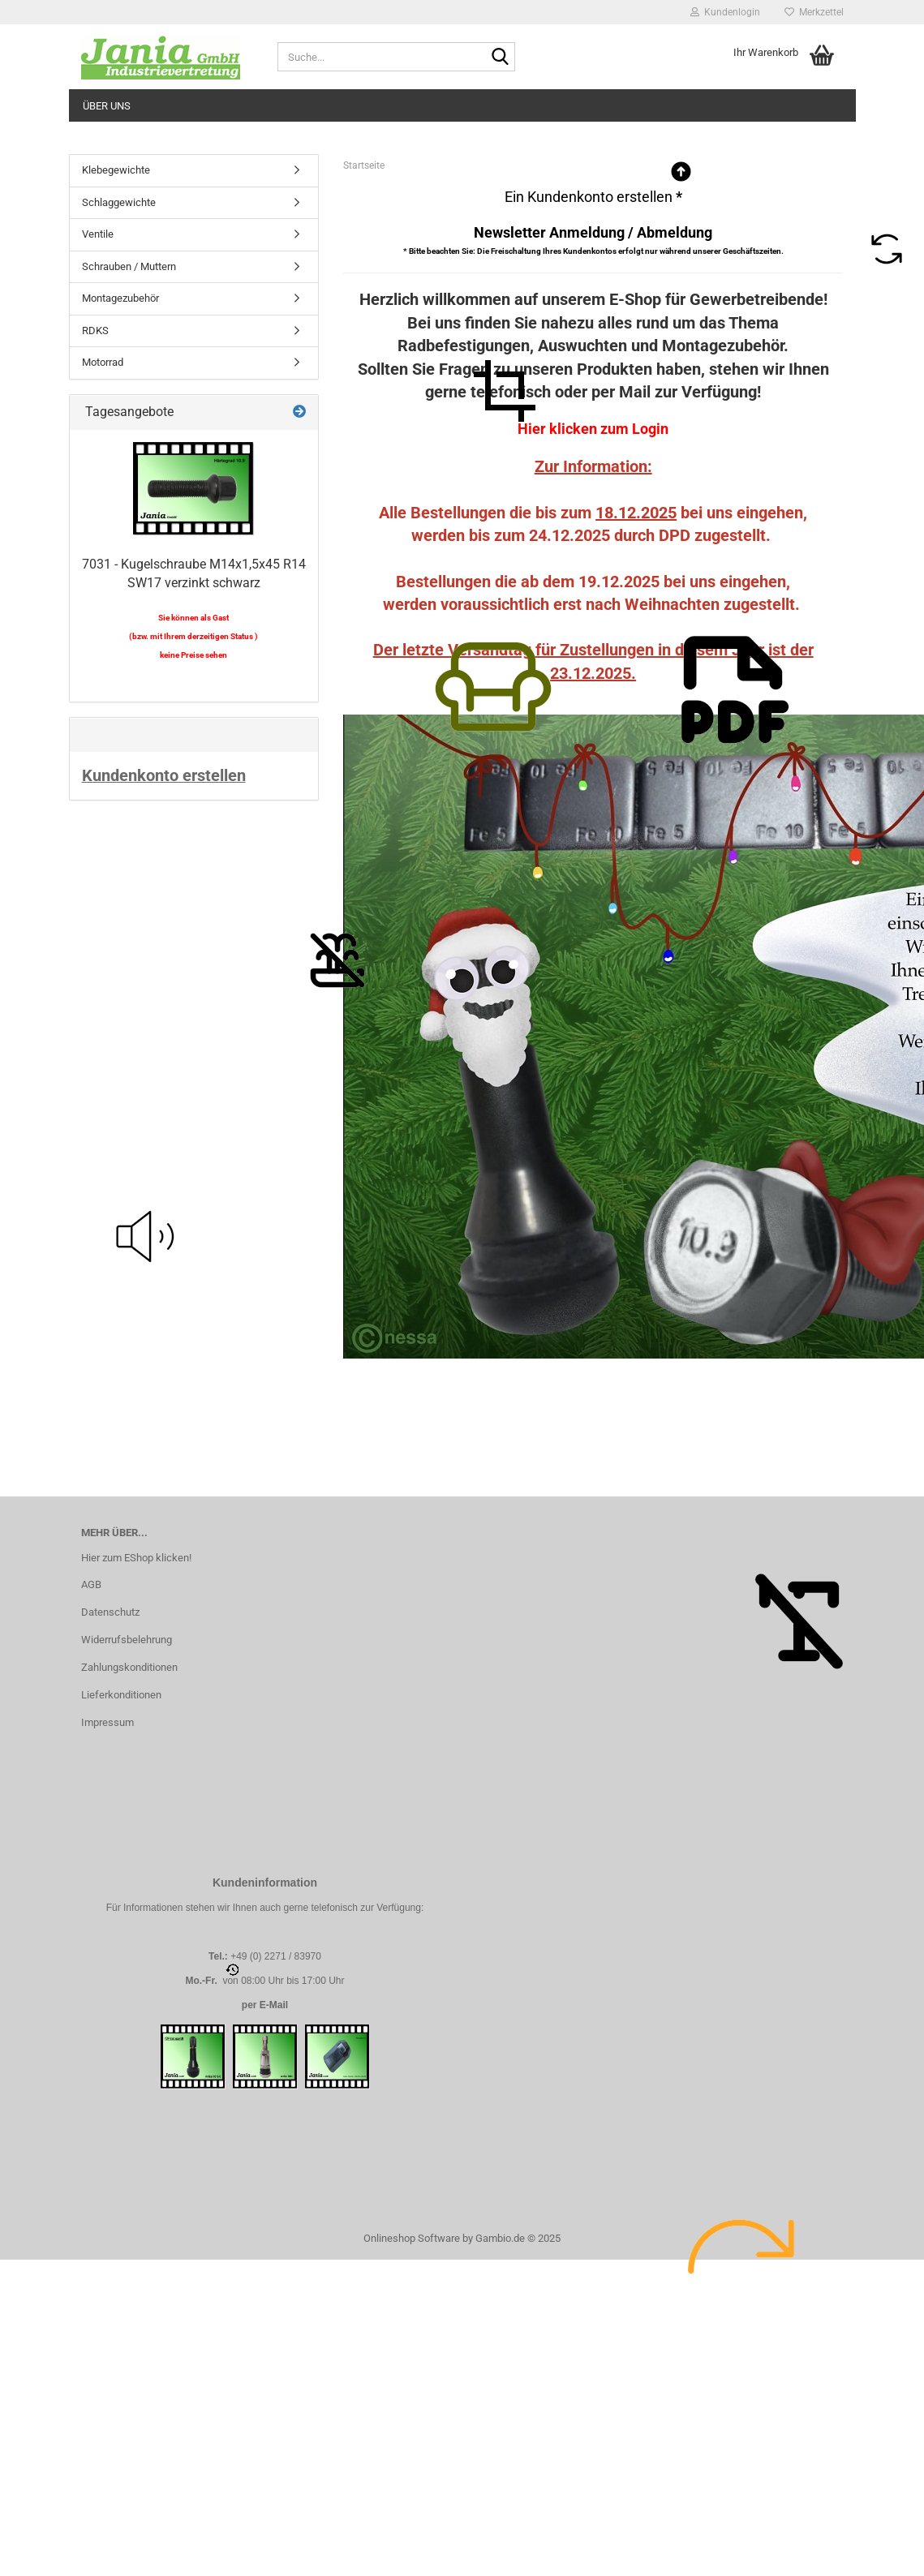 The width and height of the screenshot is (924, 2576). Describe the element at coordinates (232, 1969) in the screenshot. I see `restore to a previous version or state` at that location.